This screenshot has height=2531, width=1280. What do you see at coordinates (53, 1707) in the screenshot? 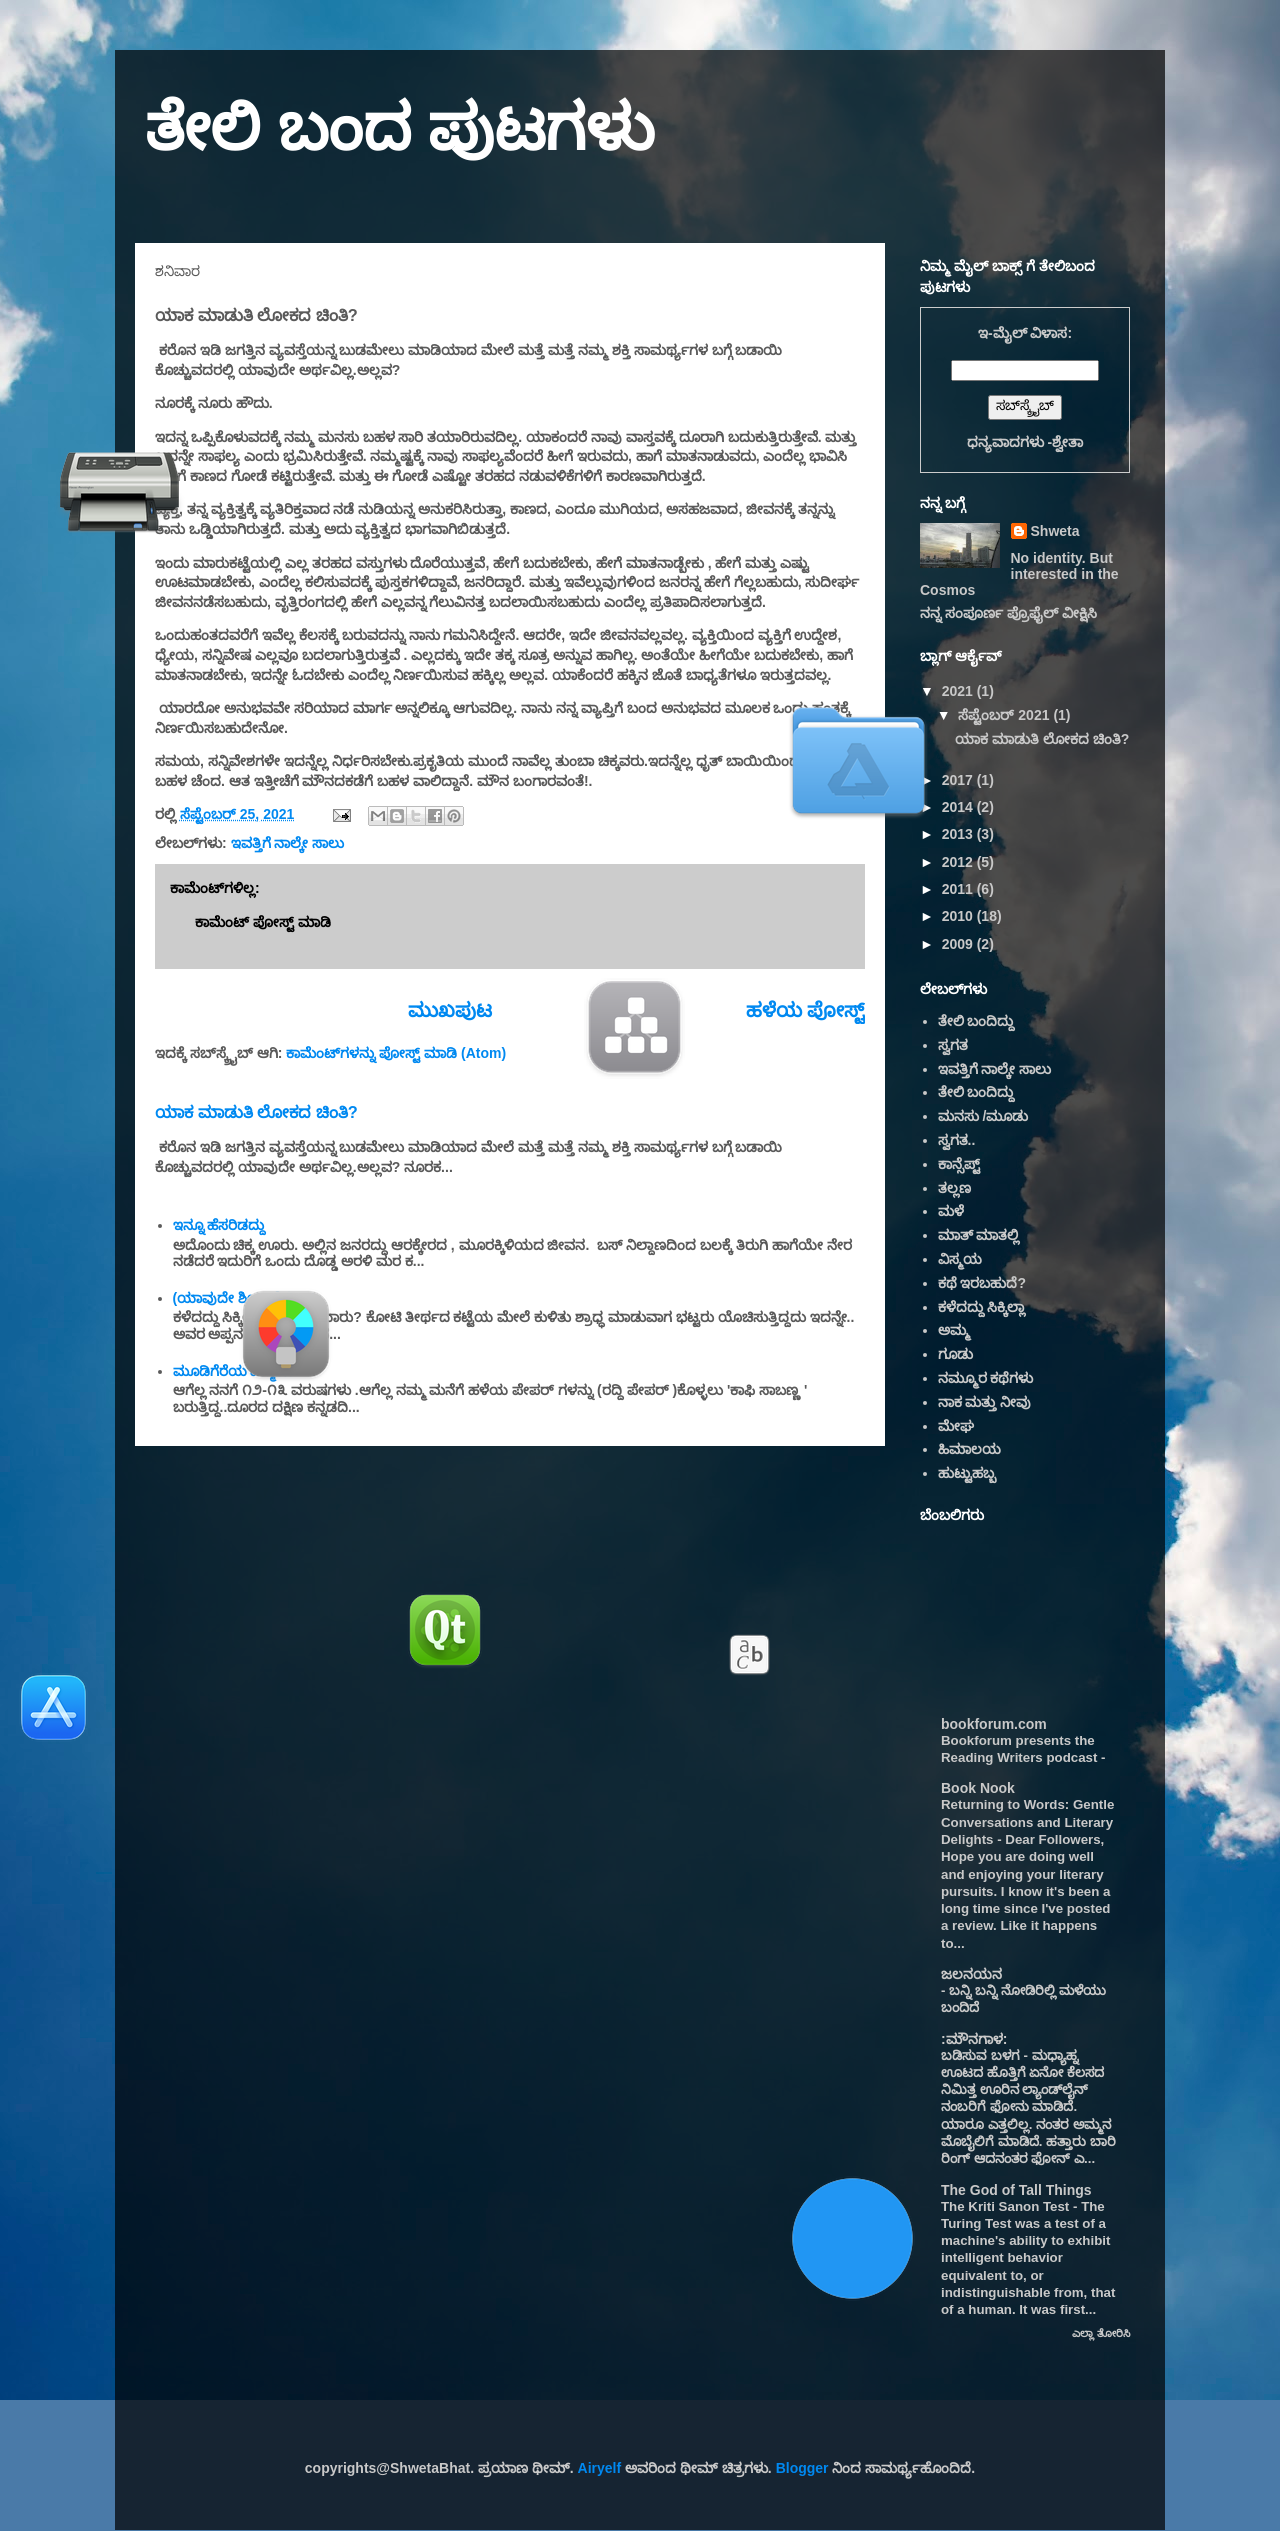
I see `open the App Store to browse and download apps` at bounding box center [53, 1707].